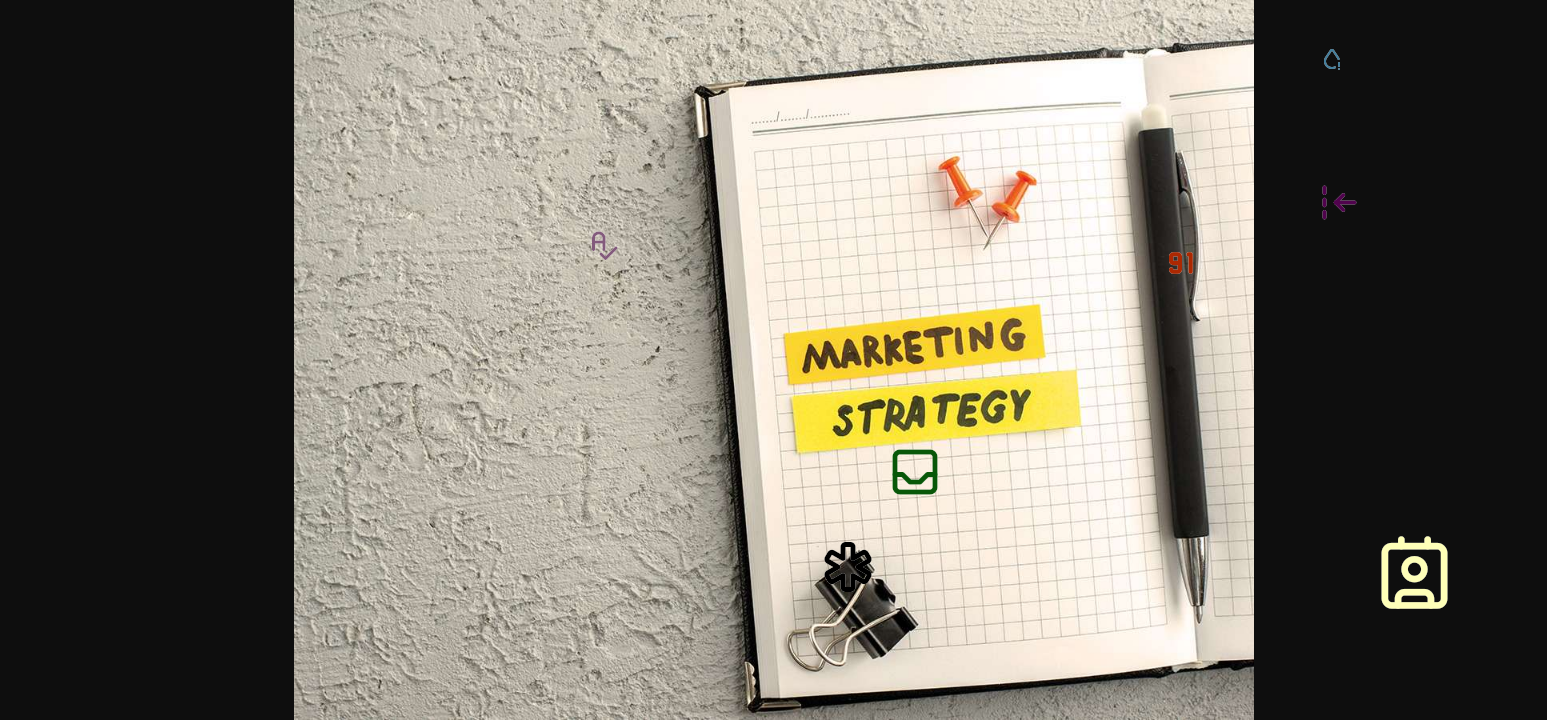 The image size is (1547, 720). I want to click on view your inbox messages, so click(915, 472).